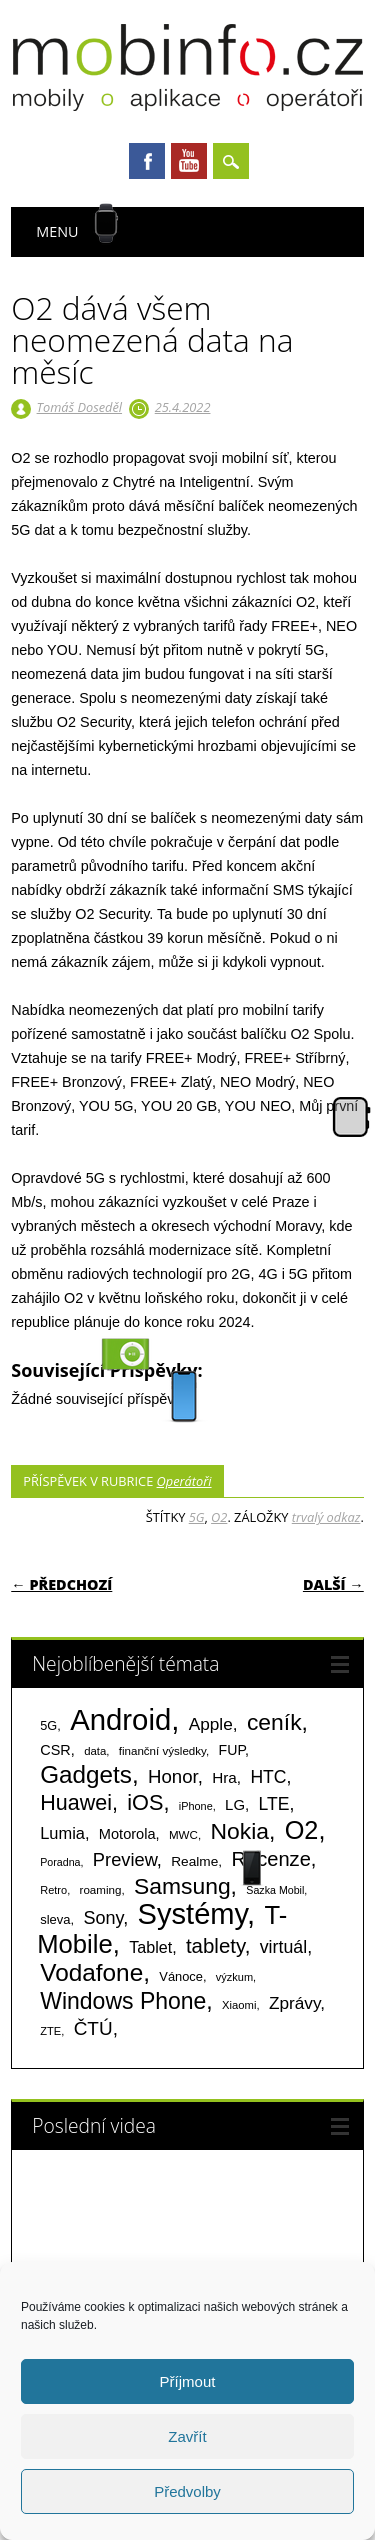 This screenshot has height=2540, width=375. I want to click on view connected Apple Watch in sidebar, so click(351, 1117).